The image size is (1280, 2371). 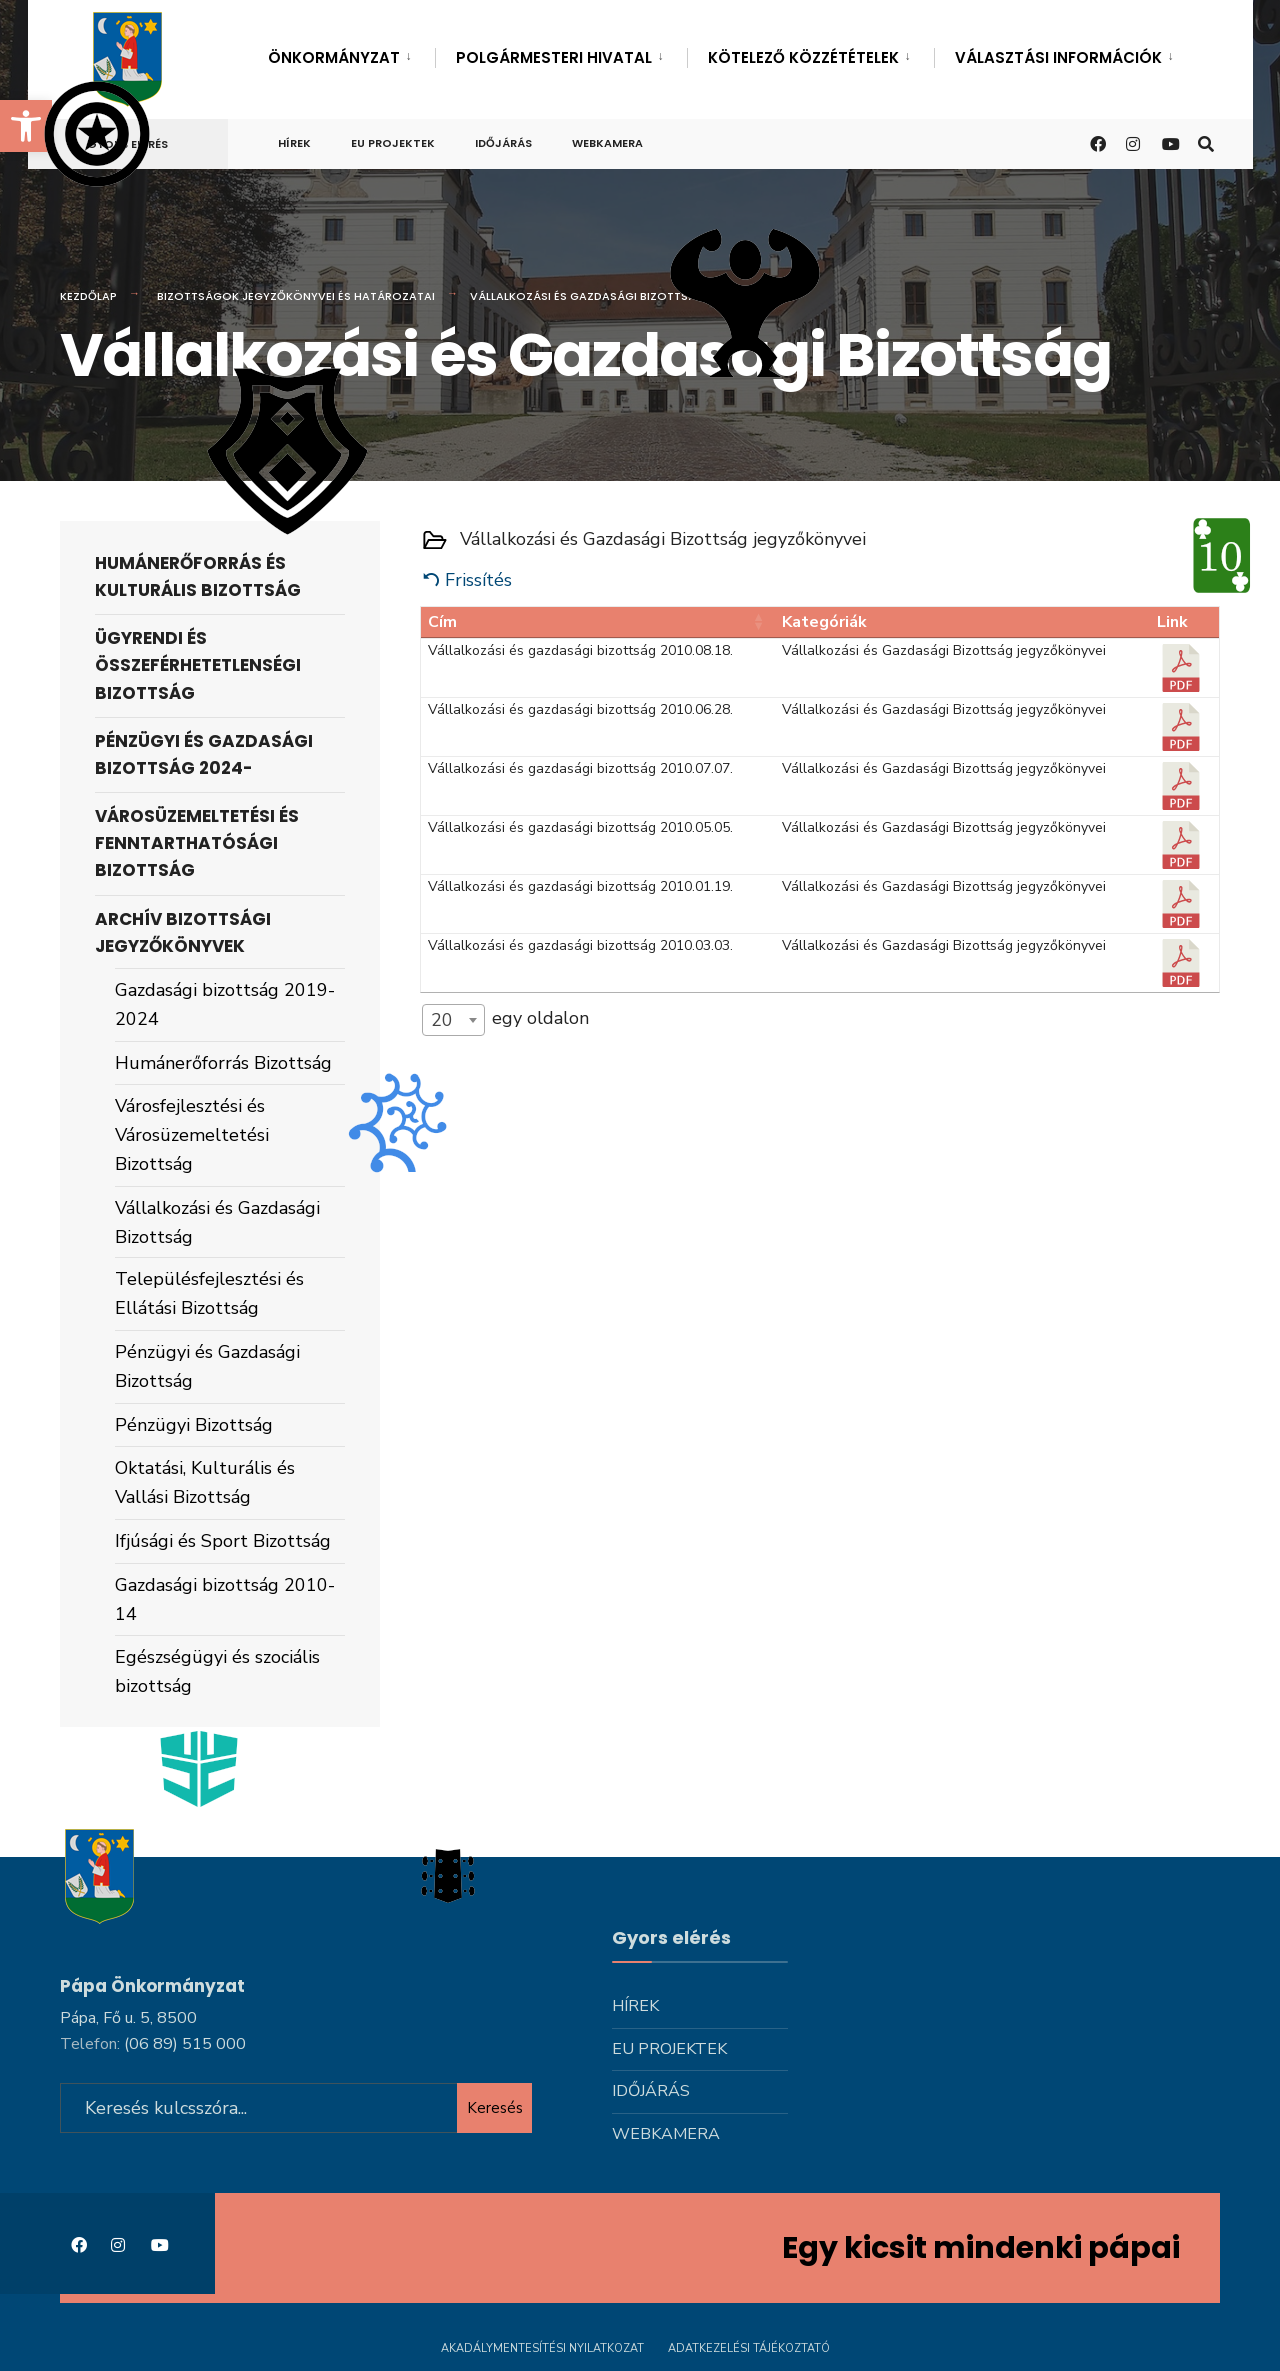 I want to click on represents american or patriotic-themed content, so click(x=97, y=134).